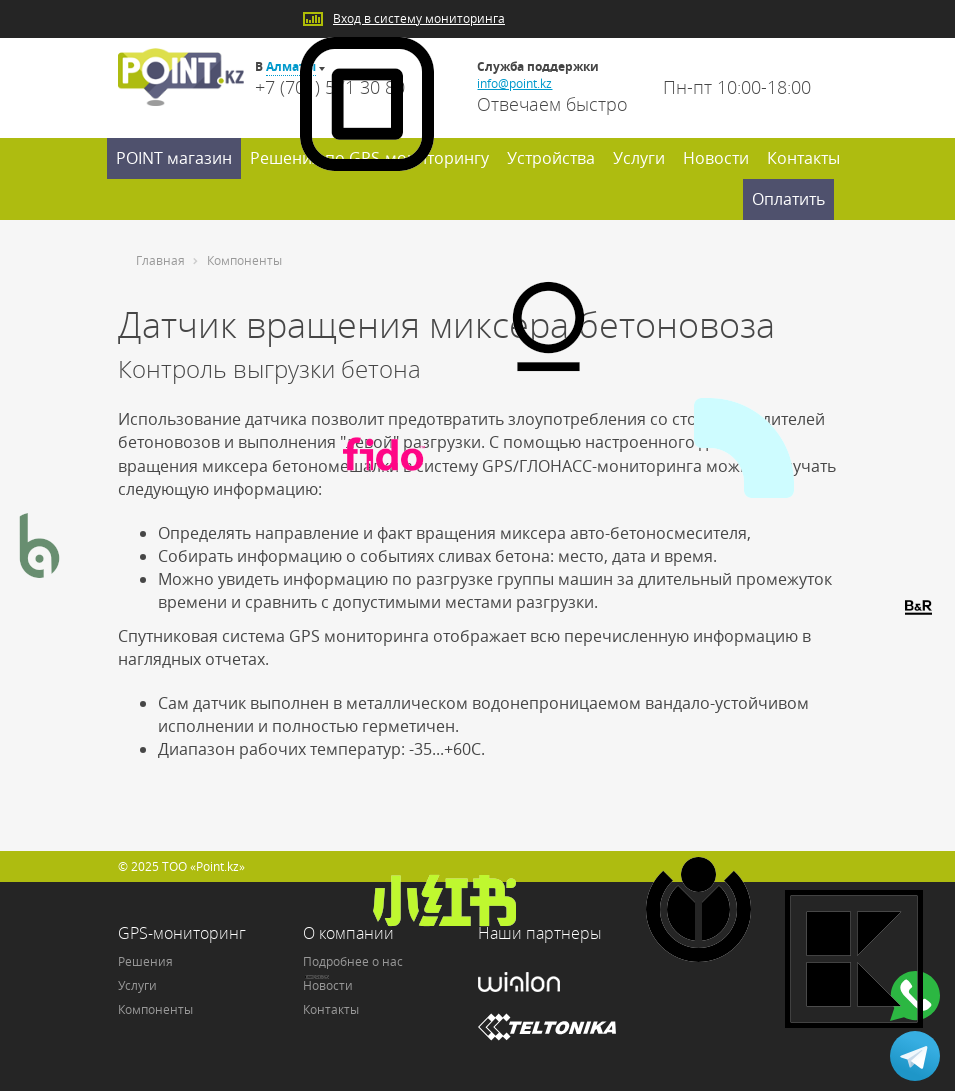 This screenshot has width=955, height=1091. Describe the element at coordinates (918, 607) in the screenshot. I see `B&R Automation company logo` at that location.